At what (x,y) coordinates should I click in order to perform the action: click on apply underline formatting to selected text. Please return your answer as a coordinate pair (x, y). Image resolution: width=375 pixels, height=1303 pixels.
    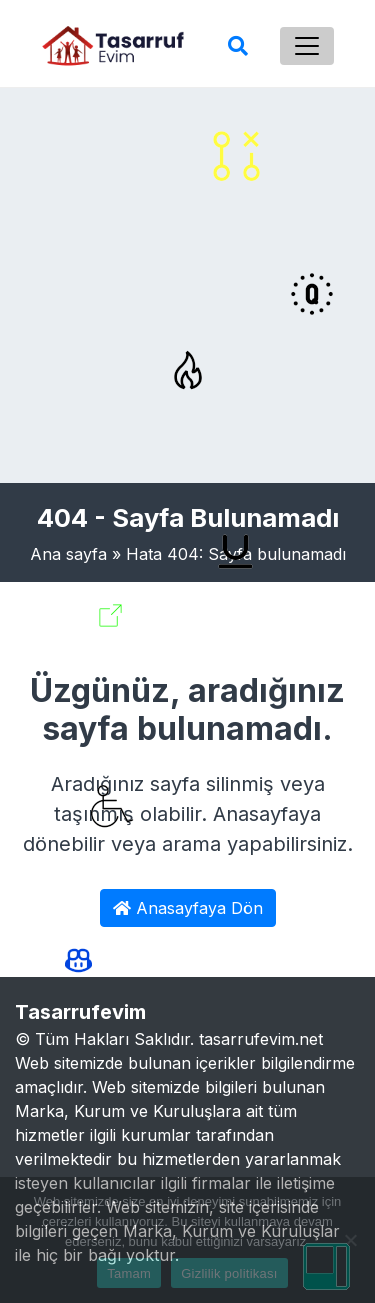
    Looking at the image, I should click on (235, 551).